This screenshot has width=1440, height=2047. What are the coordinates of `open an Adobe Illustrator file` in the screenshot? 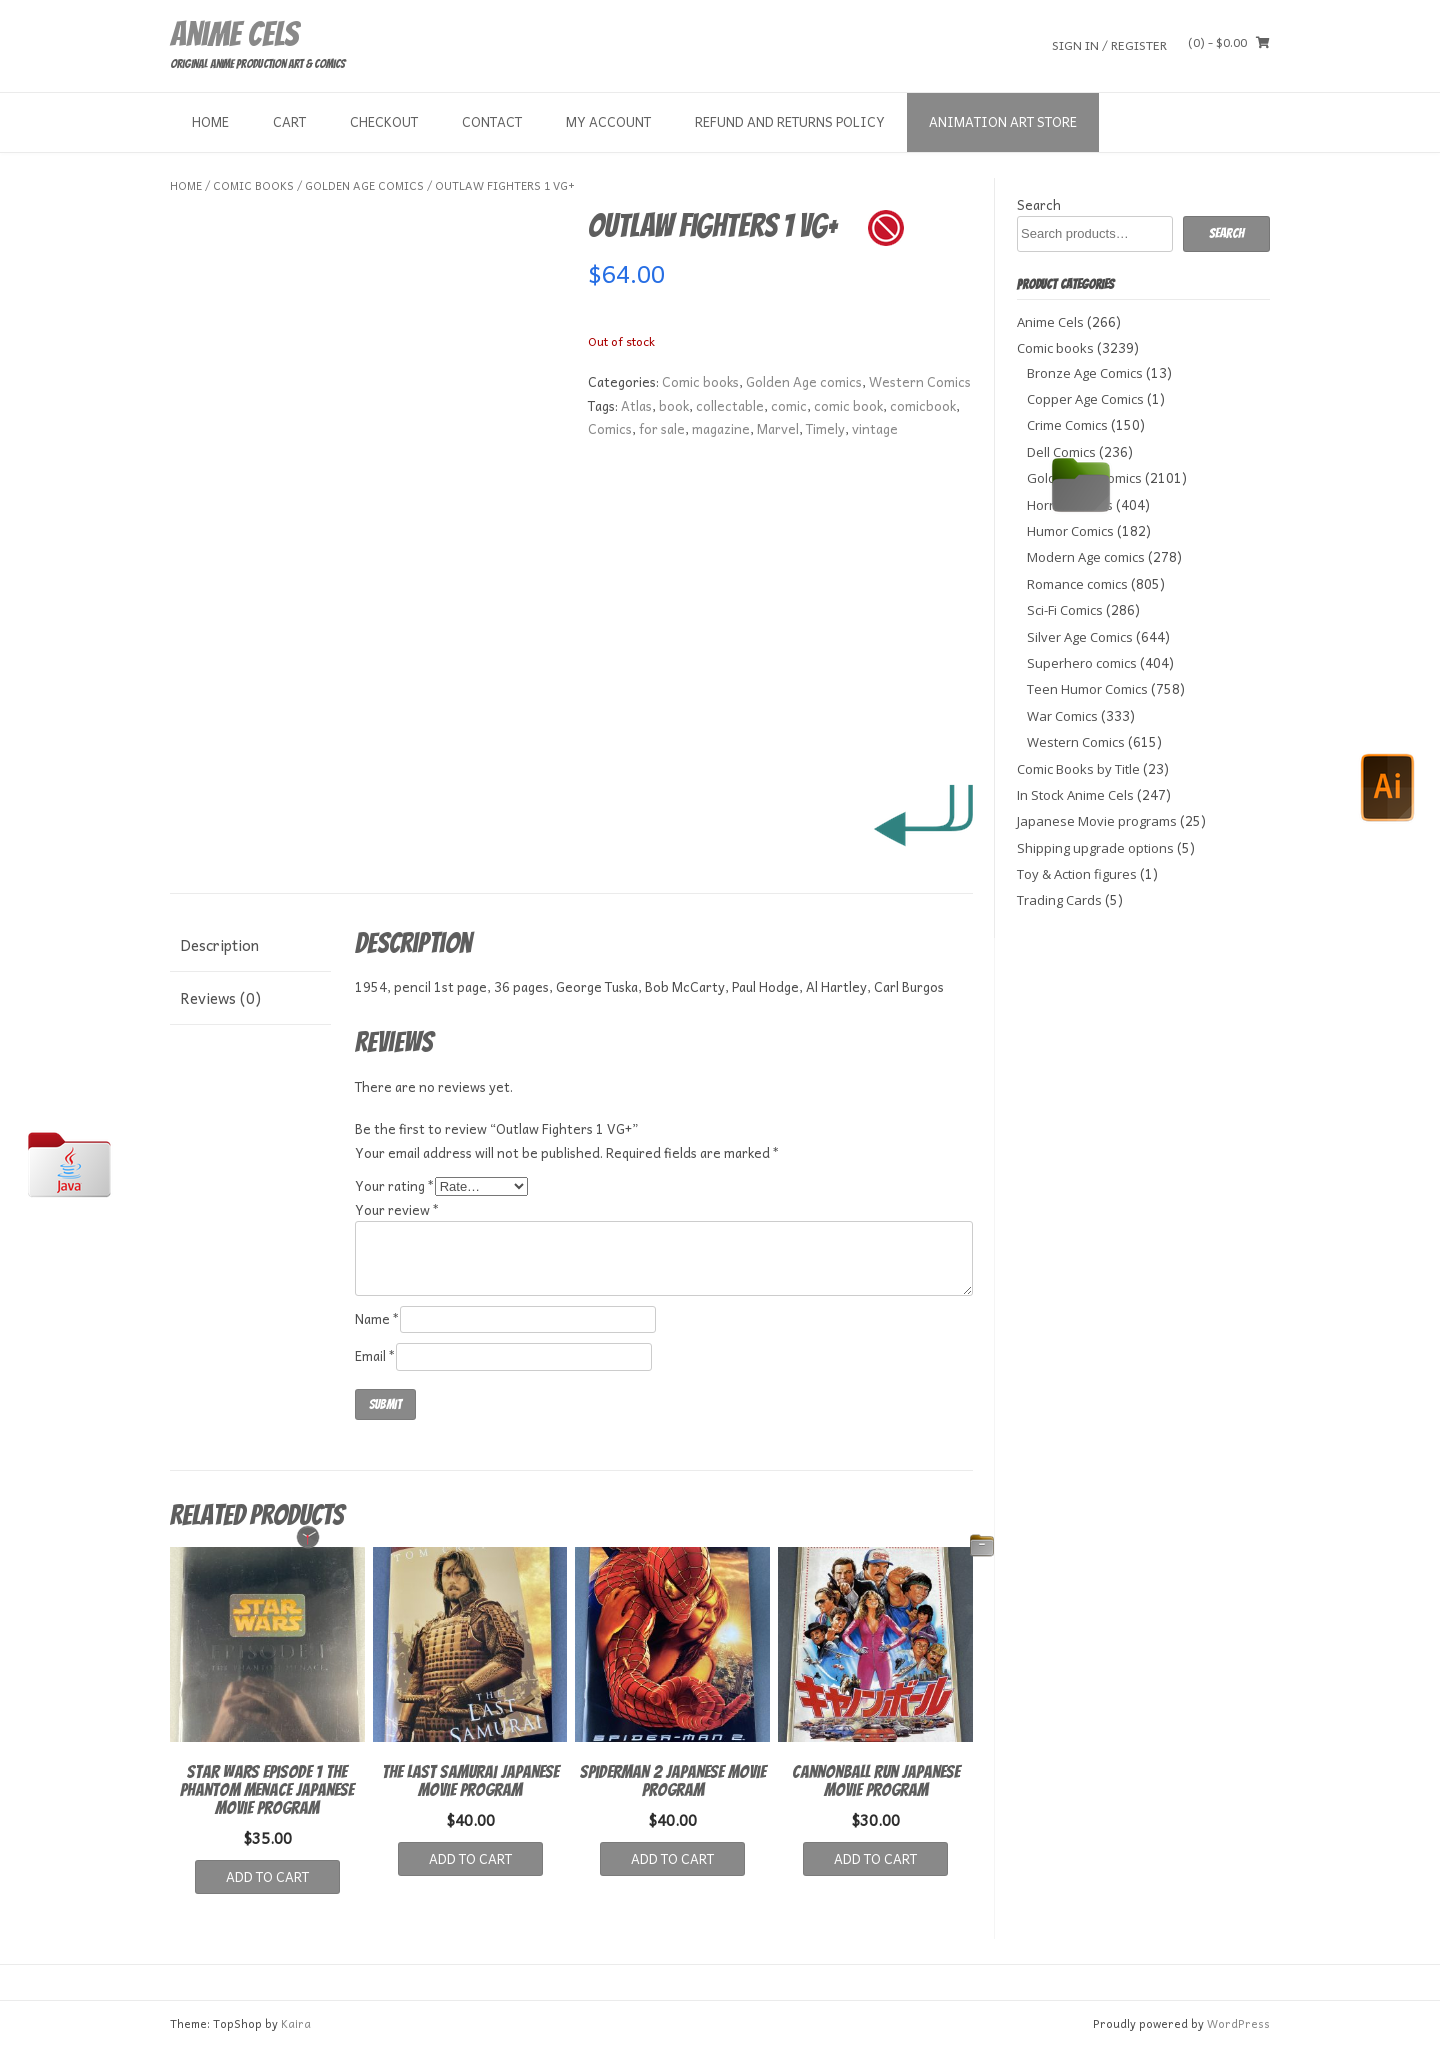 It's located at (1387, 787).